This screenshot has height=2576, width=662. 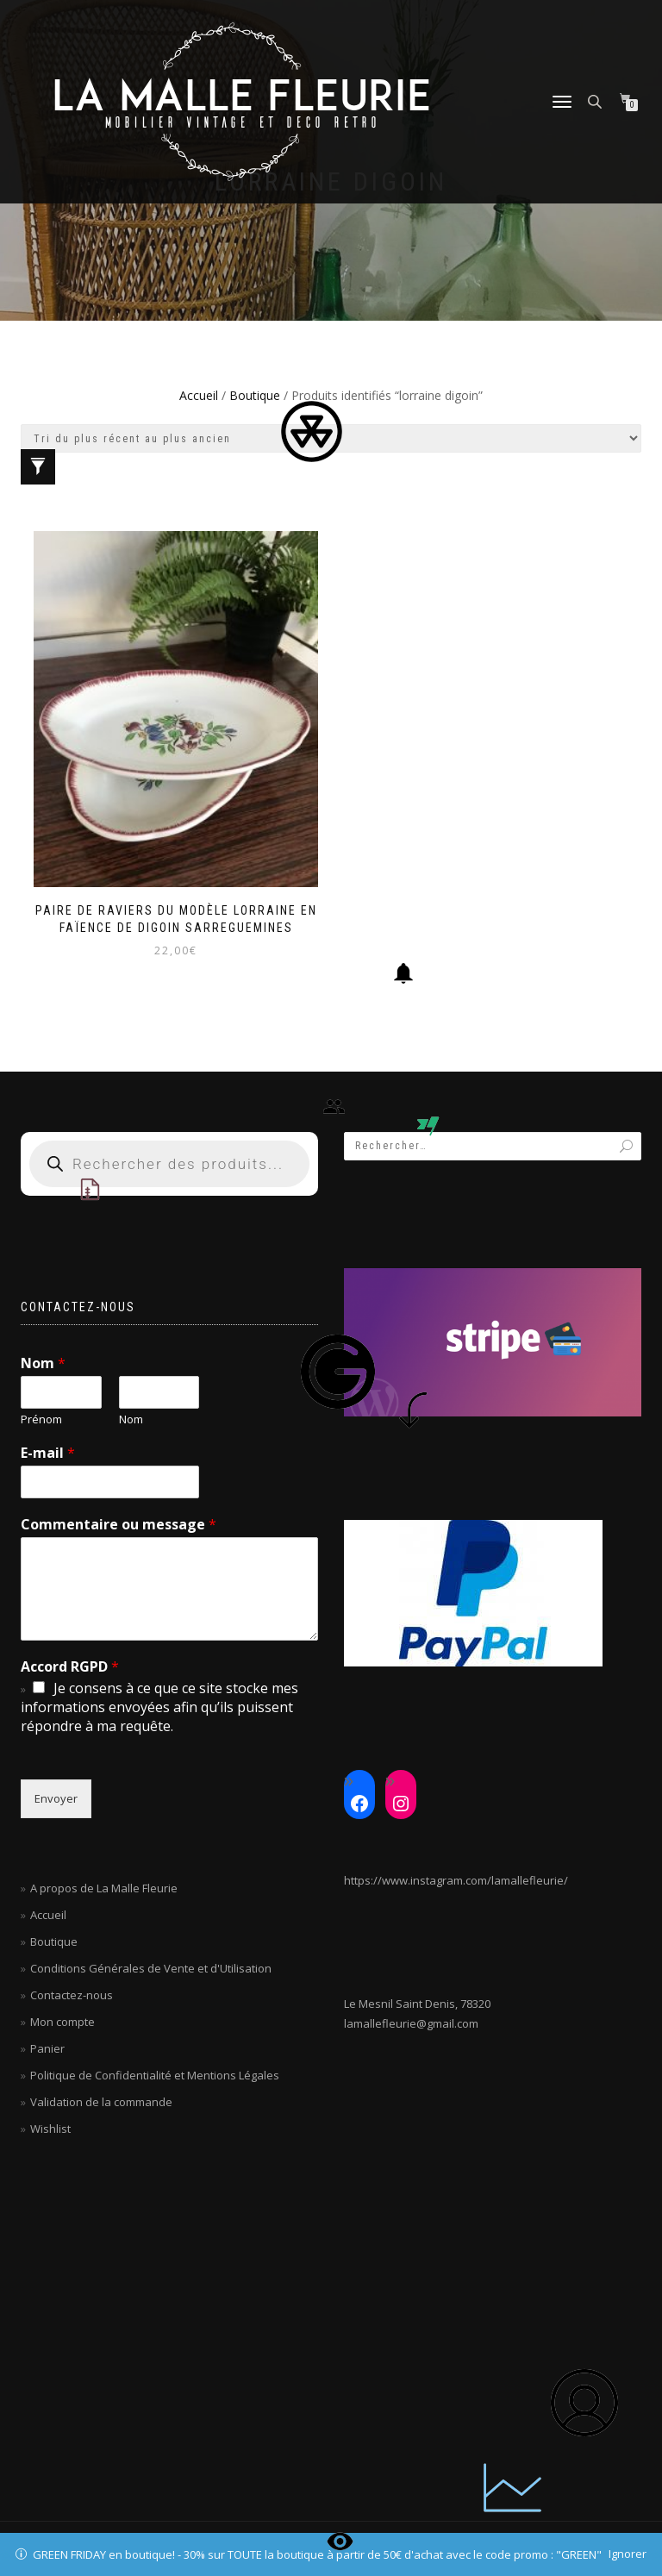 What do you see at coordinates (512, 2487) in the screenshot?
I see `view analytics or performance data` at bounding box center [512, 2487].